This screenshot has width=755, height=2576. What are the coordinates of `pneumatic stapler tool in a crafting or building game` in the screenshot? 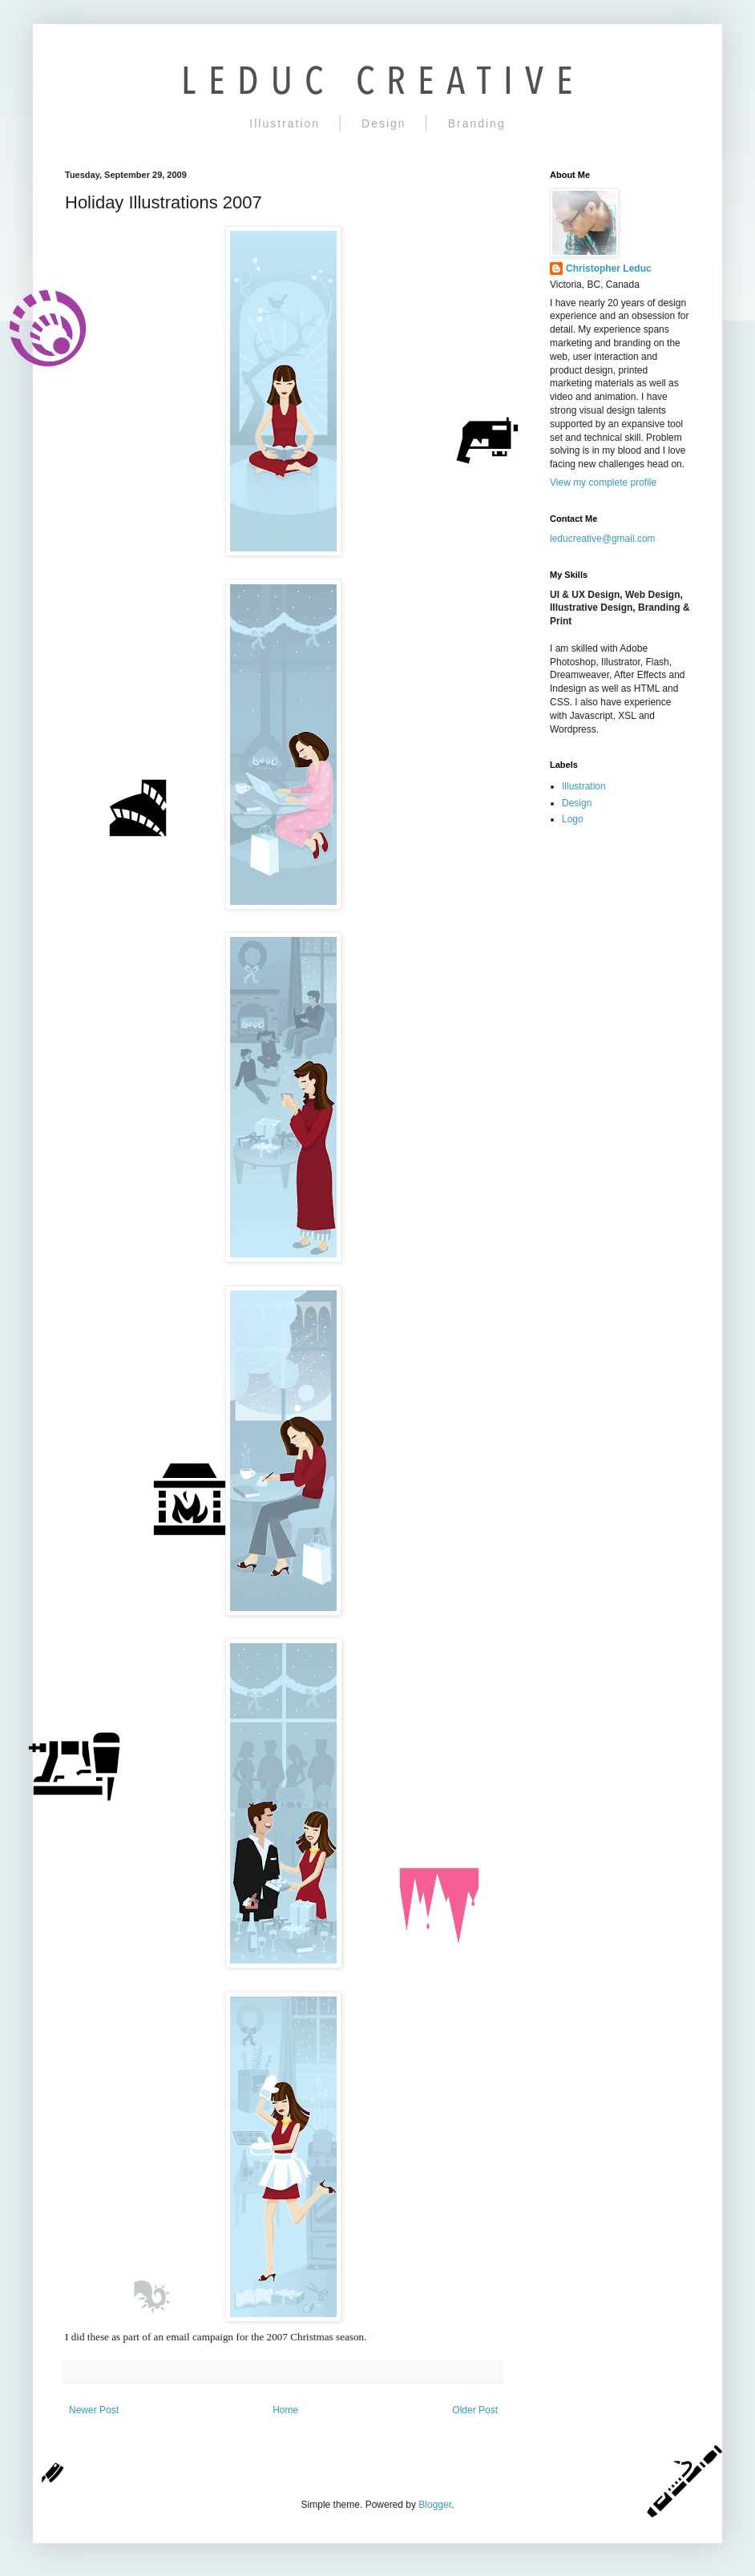 It's located at (75, 1766).